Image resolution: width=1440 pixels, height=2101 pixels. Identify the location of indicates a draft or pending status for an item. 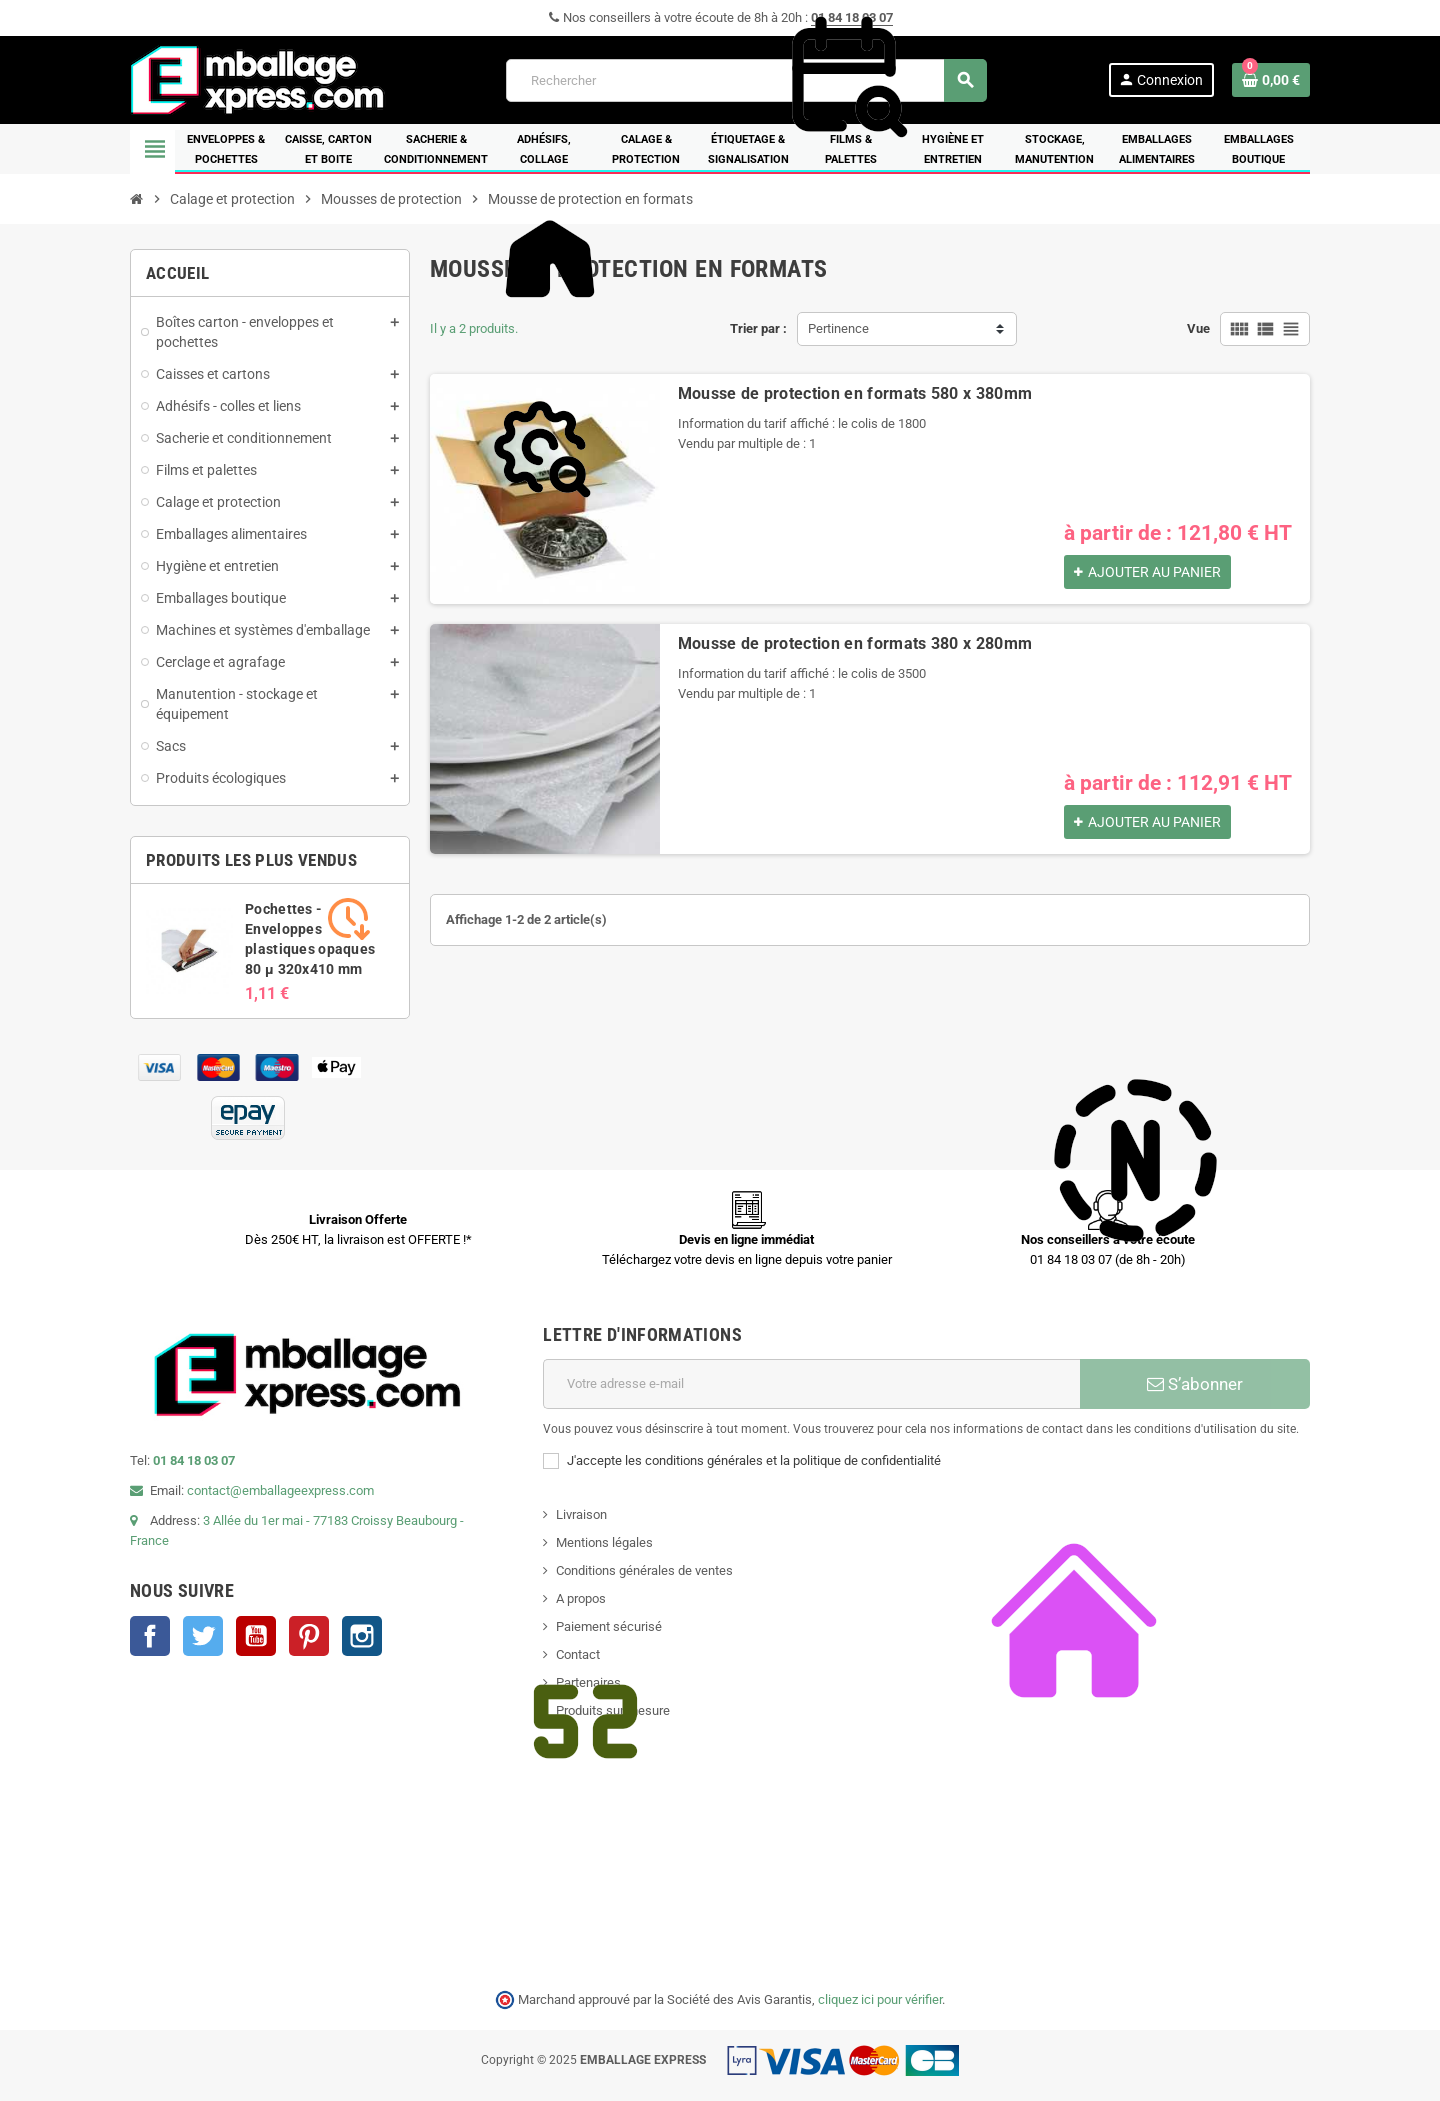
(1135, 1160).